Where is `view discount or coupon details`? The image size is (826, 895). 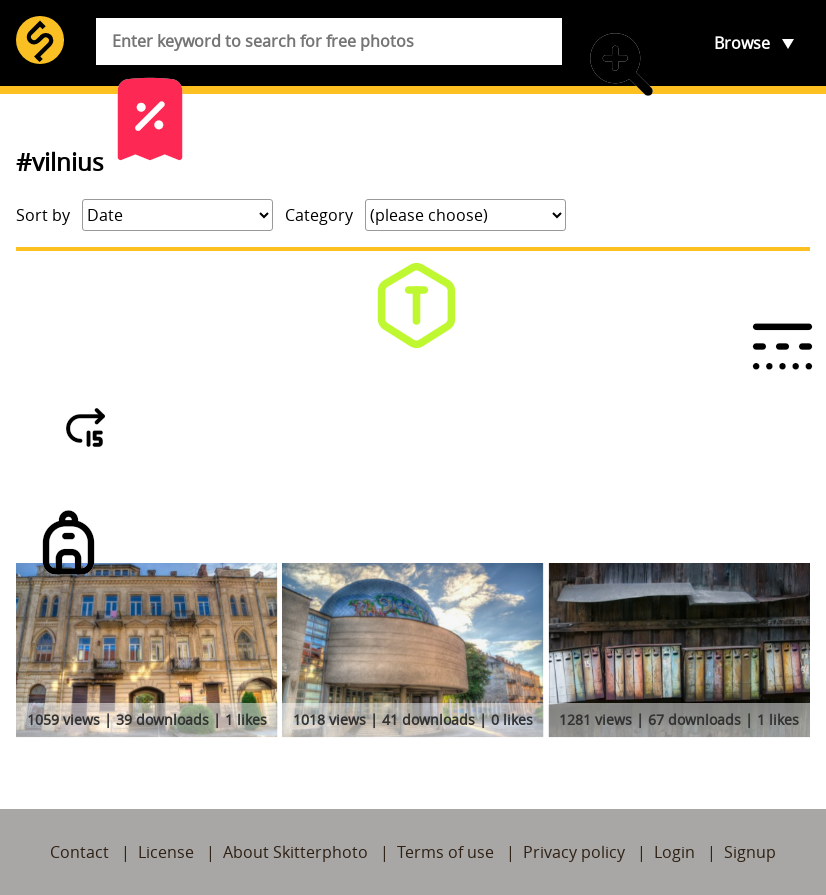 view discount or coupon details is located at coordinates (150, 119).